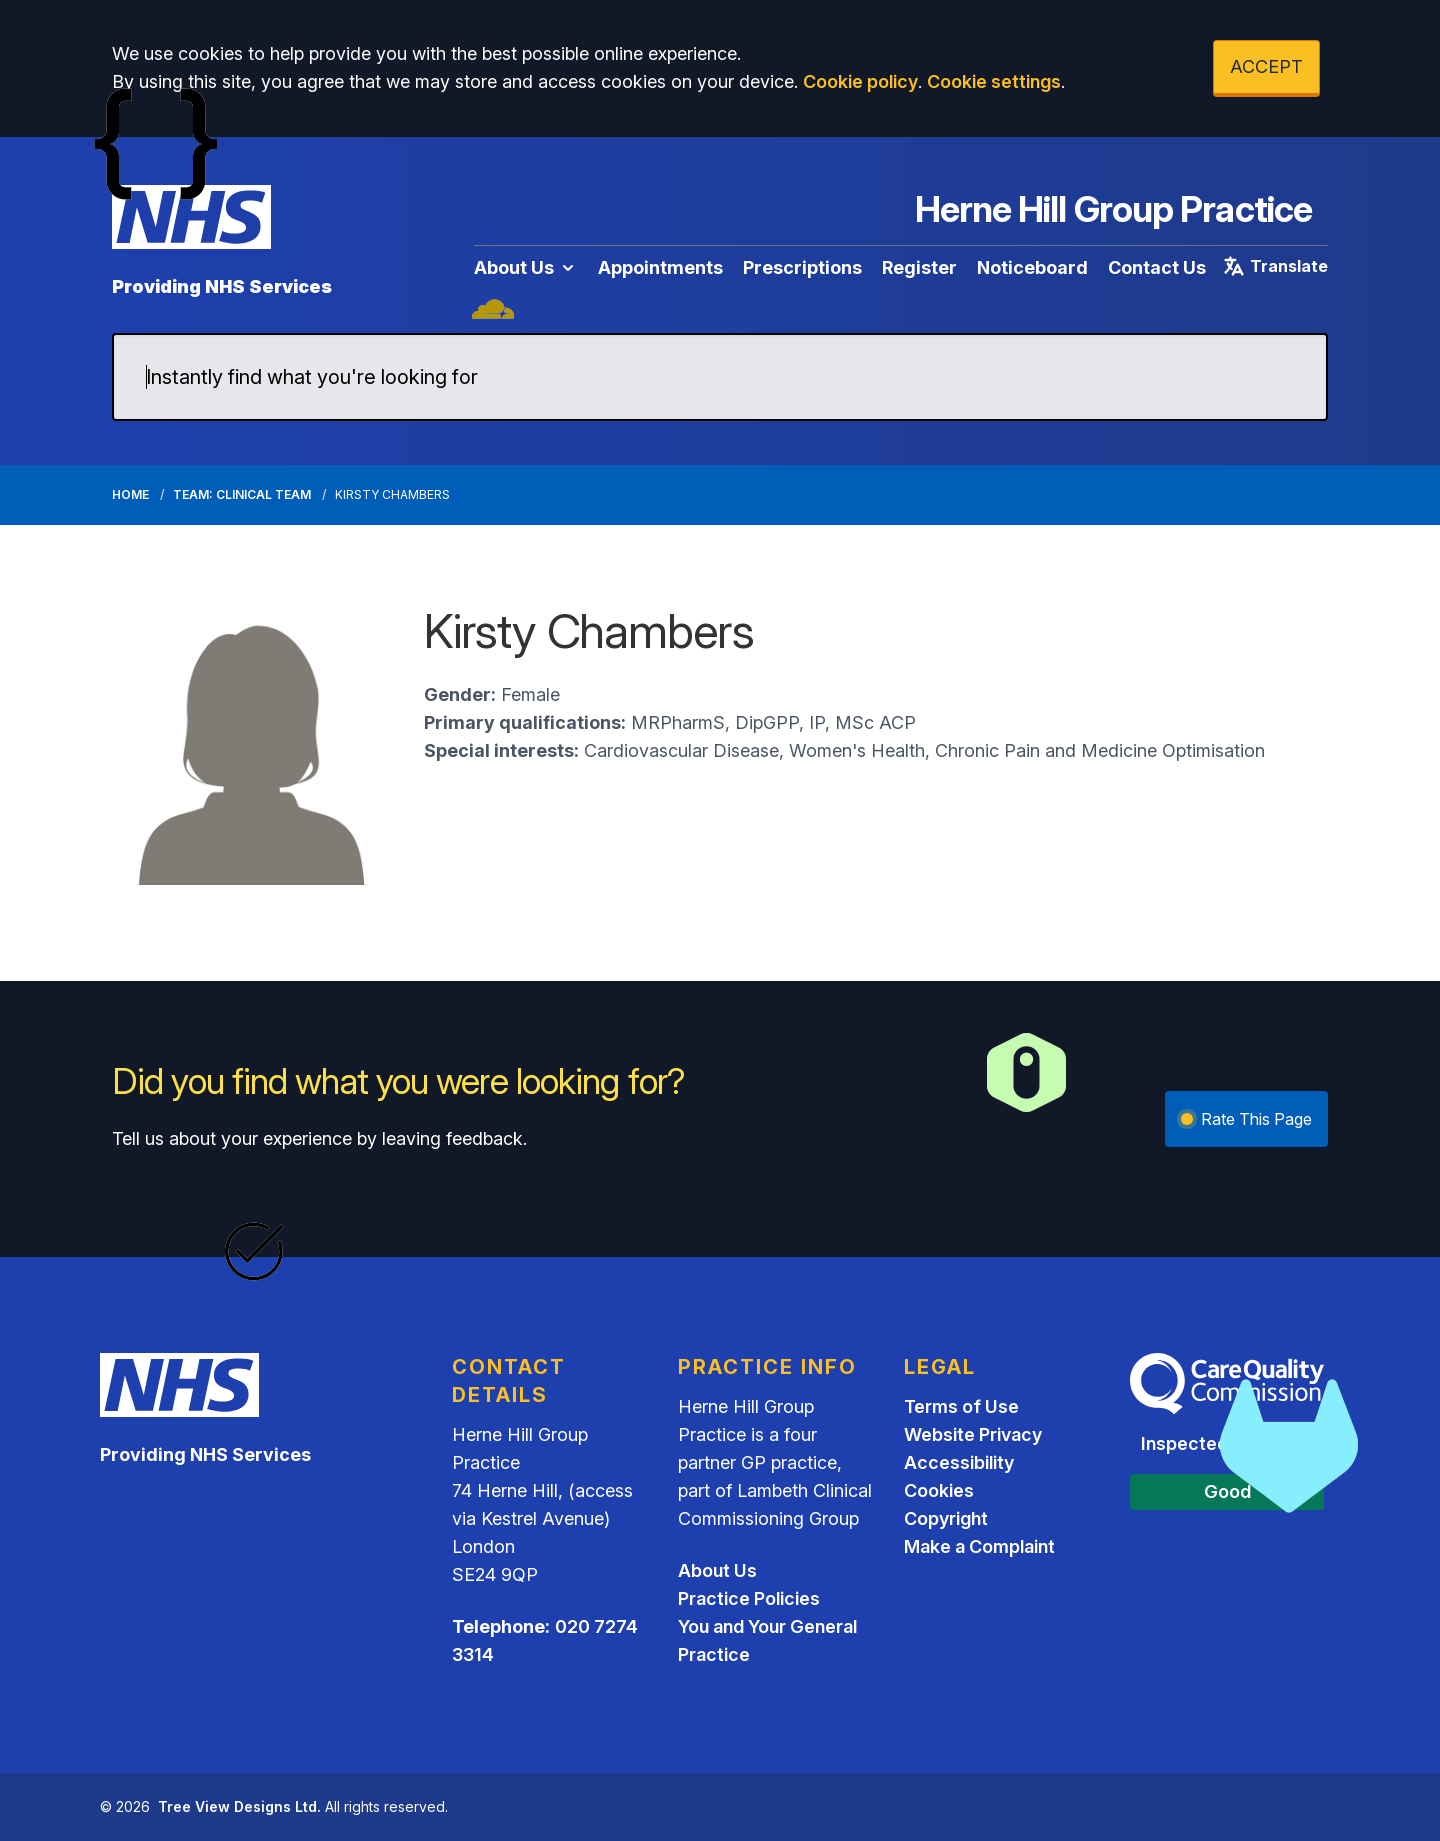 This screenshot has width=1440, height=1841. Describe the element at coordinates (493, 309) in the screenshot. I see `cloudflare logo` at that location.